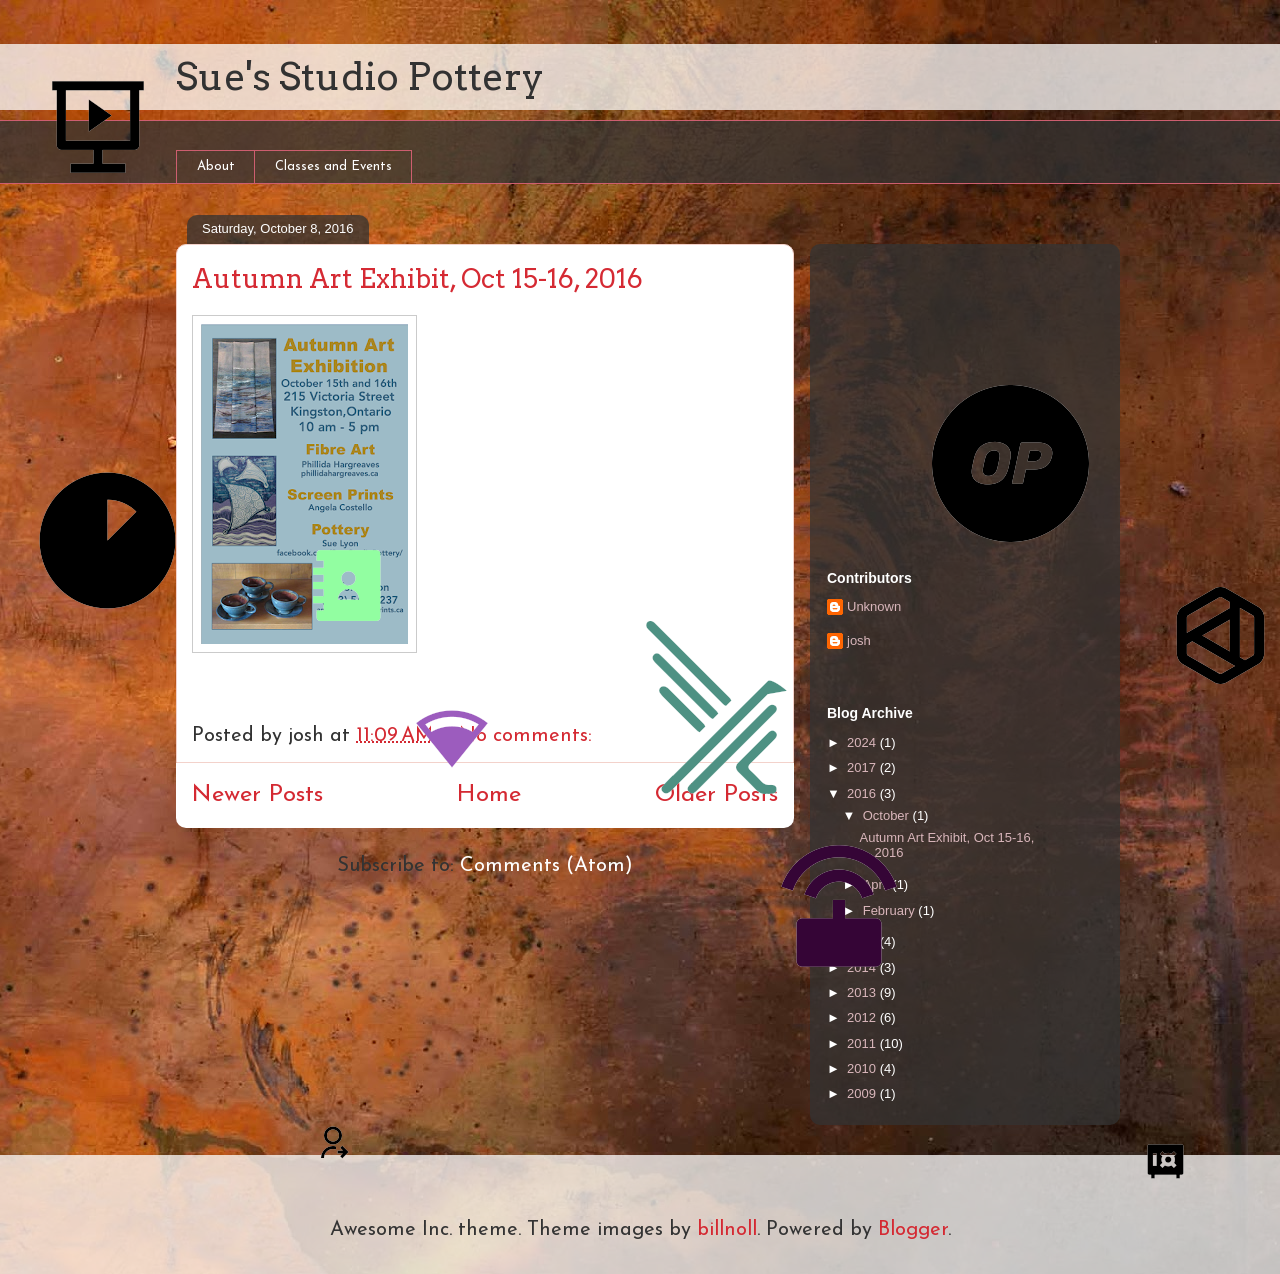  I want to click on indicates progress at early stage or first step, so click(107, 540).